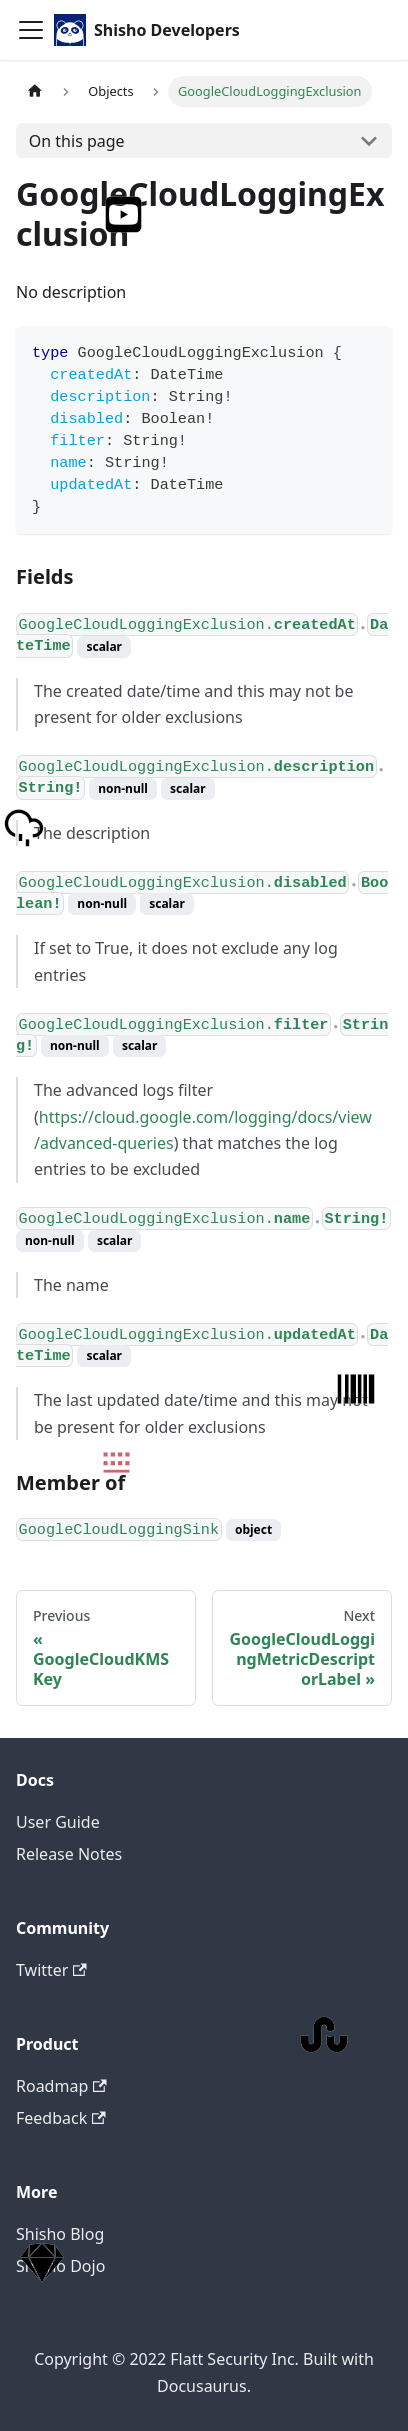  What do you see at coordinates (324, 2034) in the screenshot?
I see `stumbleupon logo` at bounding box center [324, 2034].